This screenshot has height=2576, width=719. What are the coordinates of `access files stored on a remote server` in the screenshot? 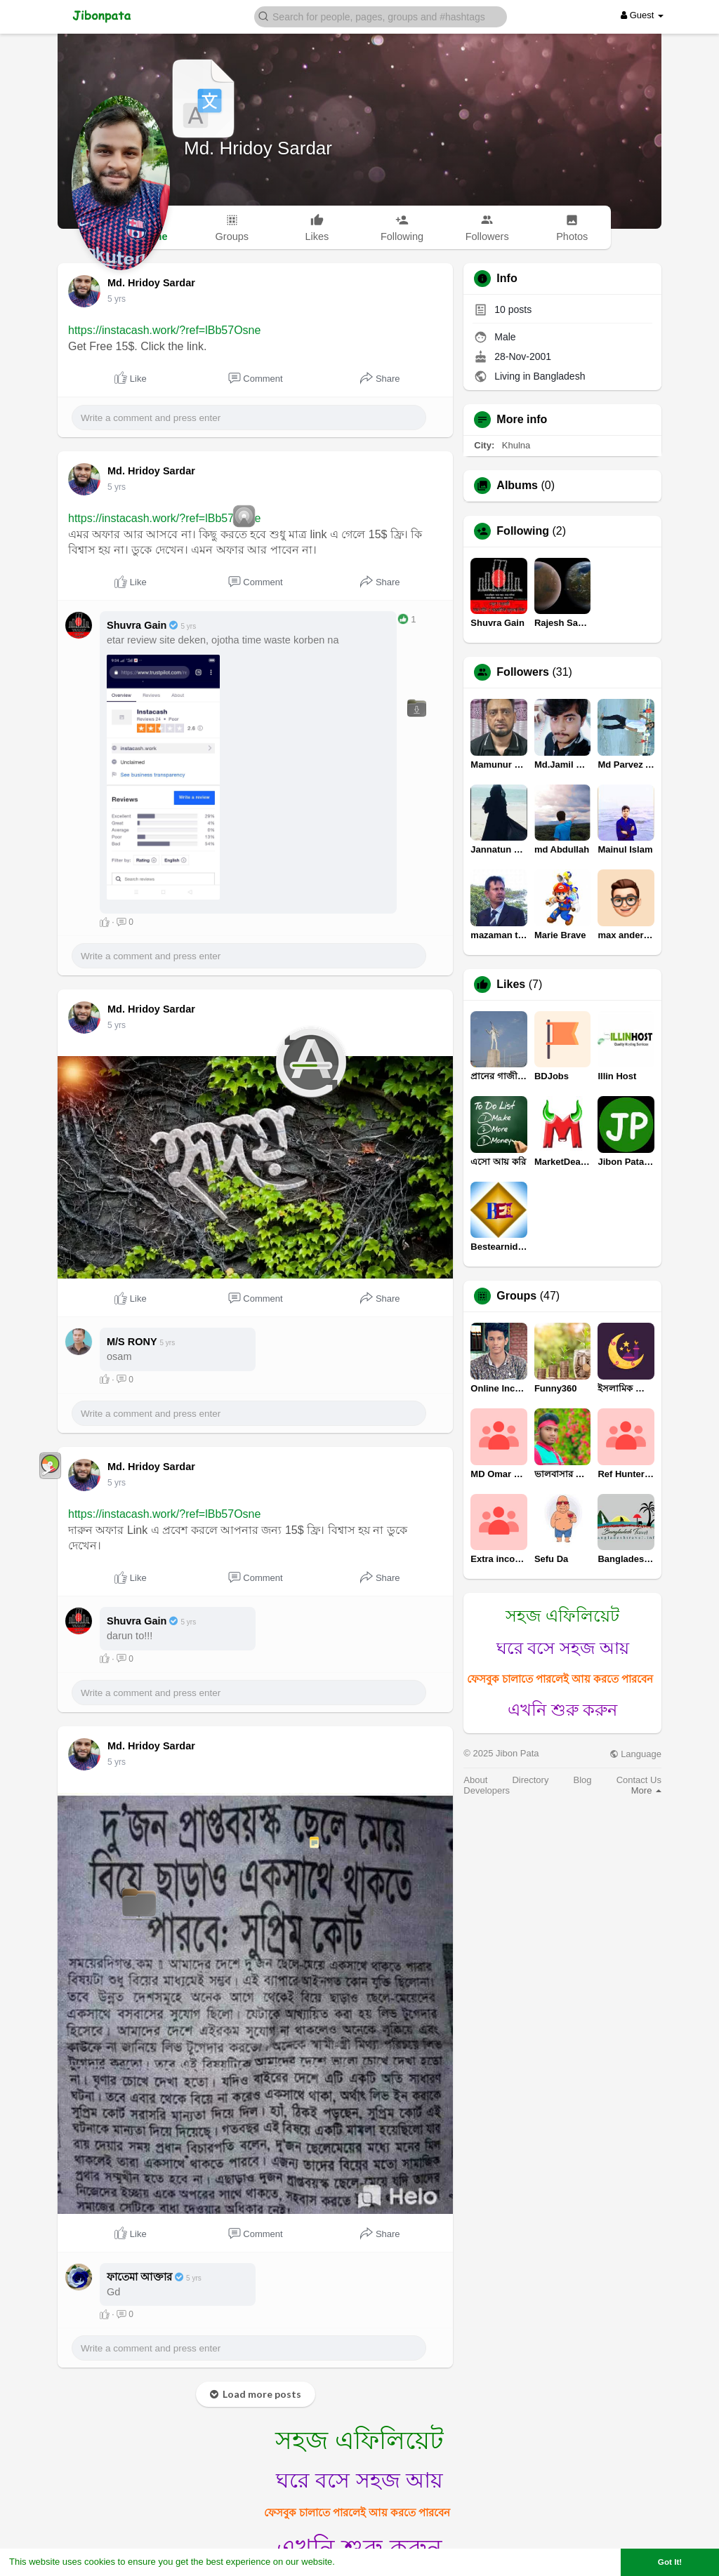 It's located at (139, 1904).